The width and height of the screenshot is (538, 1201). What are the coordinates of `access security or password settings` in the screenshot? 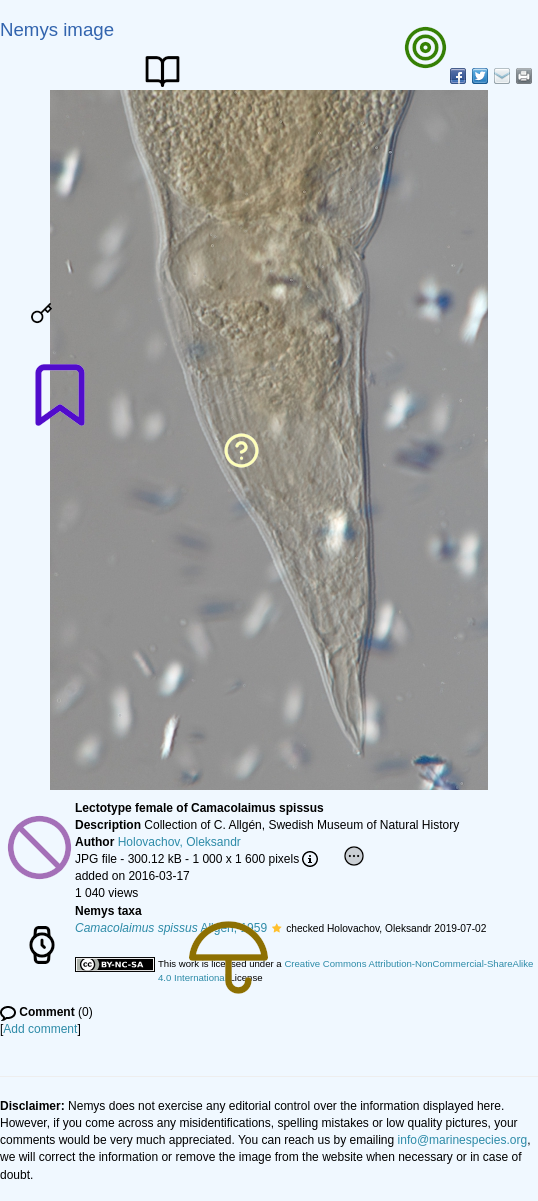 It's located at (41, 313).